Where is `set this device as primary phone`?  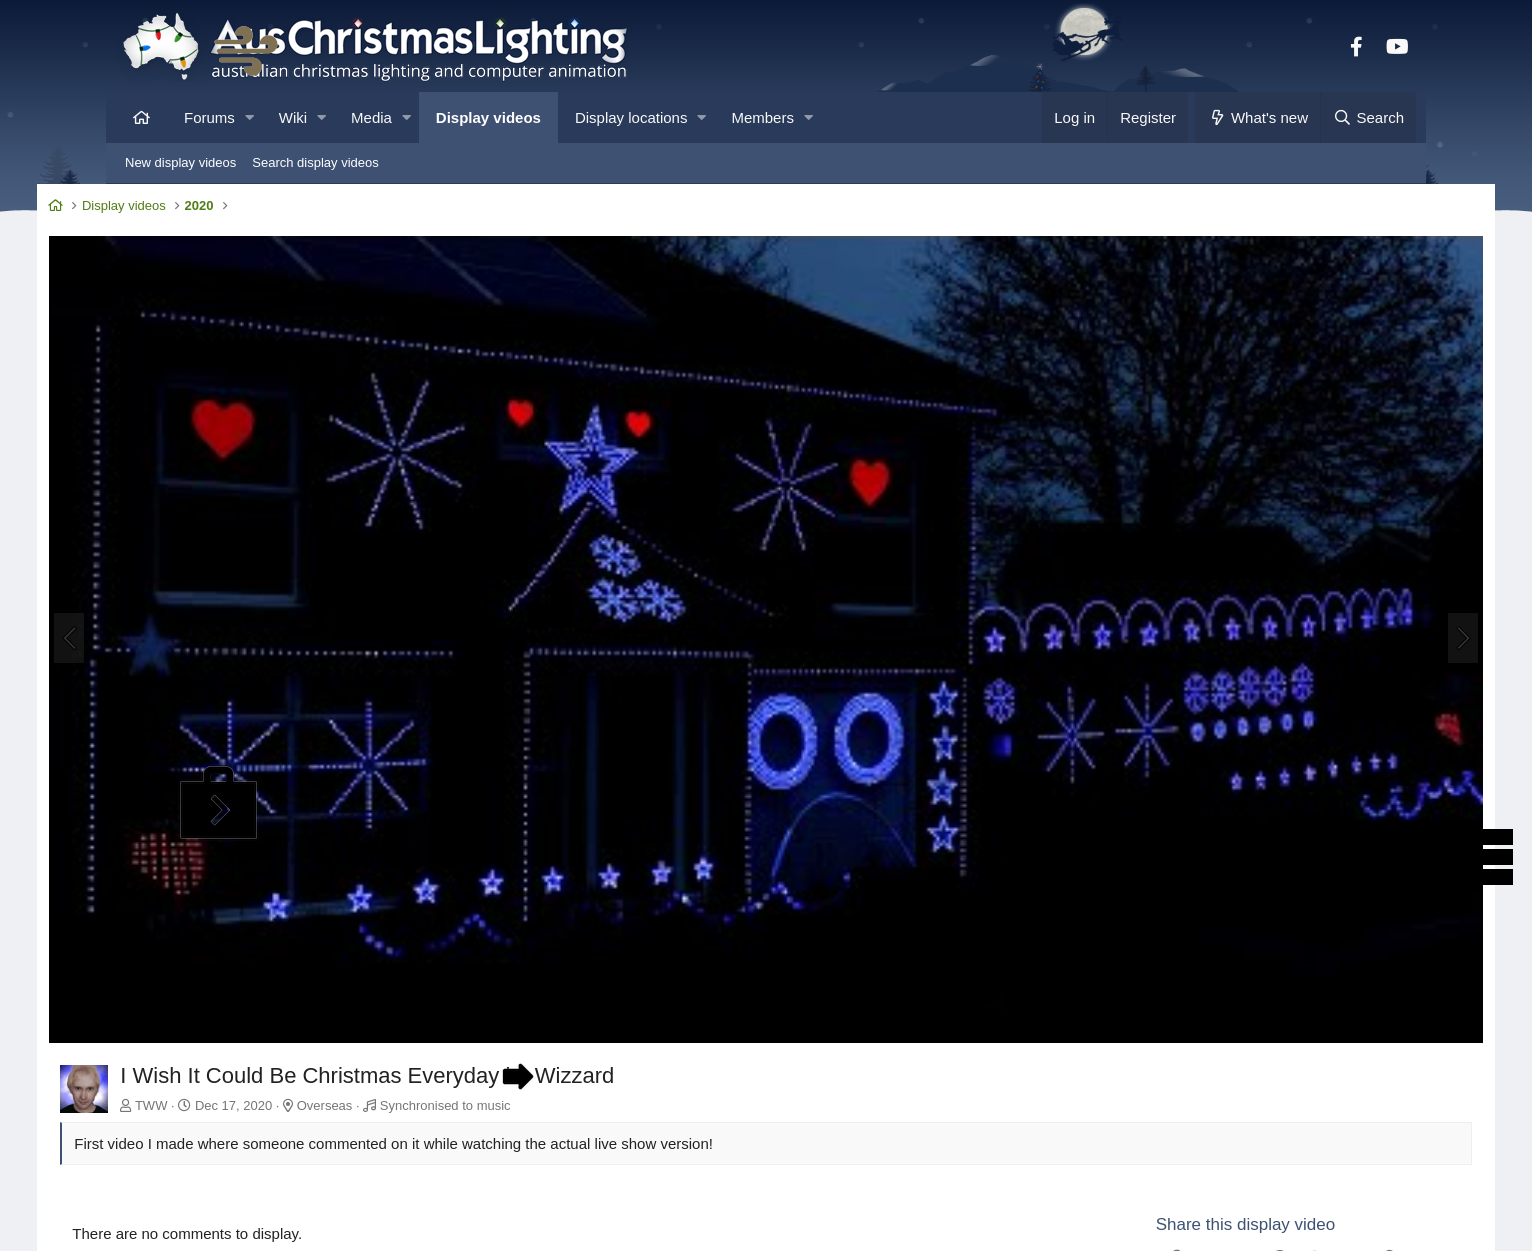
set this device as primary phone is located at coordinates (1181, 970).